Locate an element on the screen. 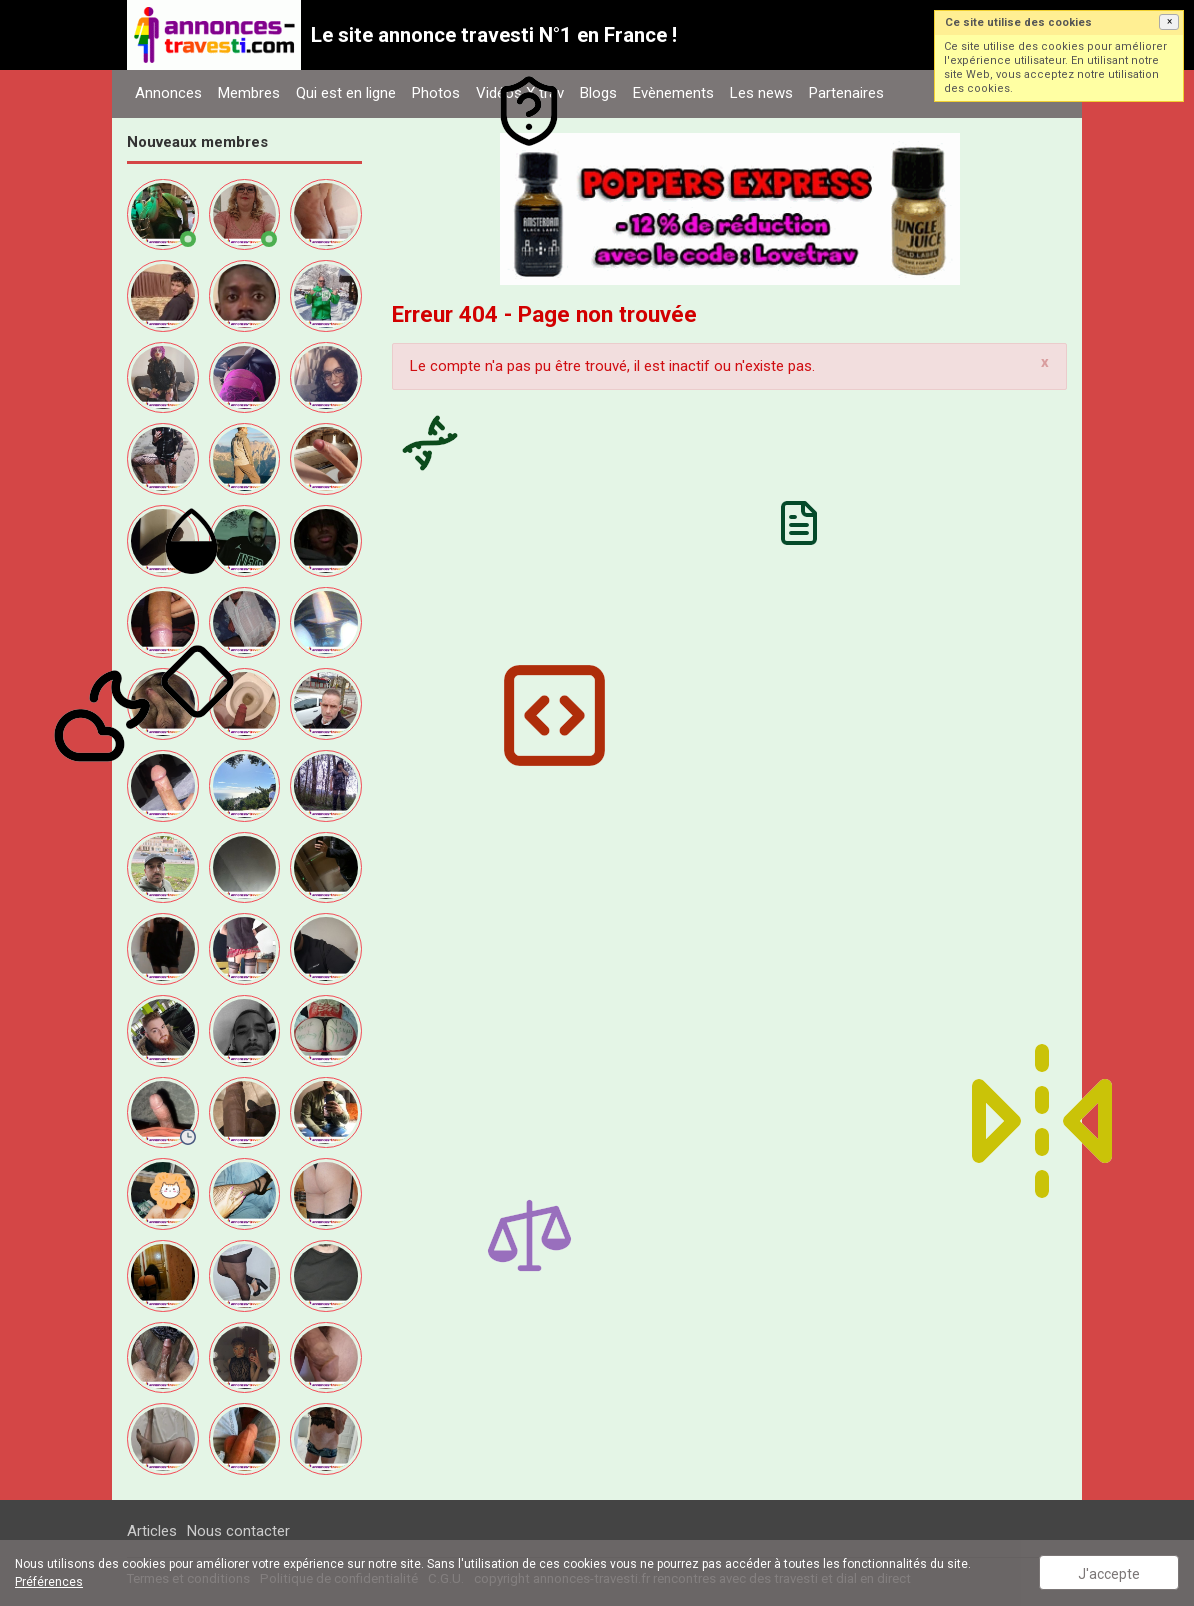 This screenshot has width=1194, height=1606. adjust water or liquid fill level is located at coordinates (191, 543).